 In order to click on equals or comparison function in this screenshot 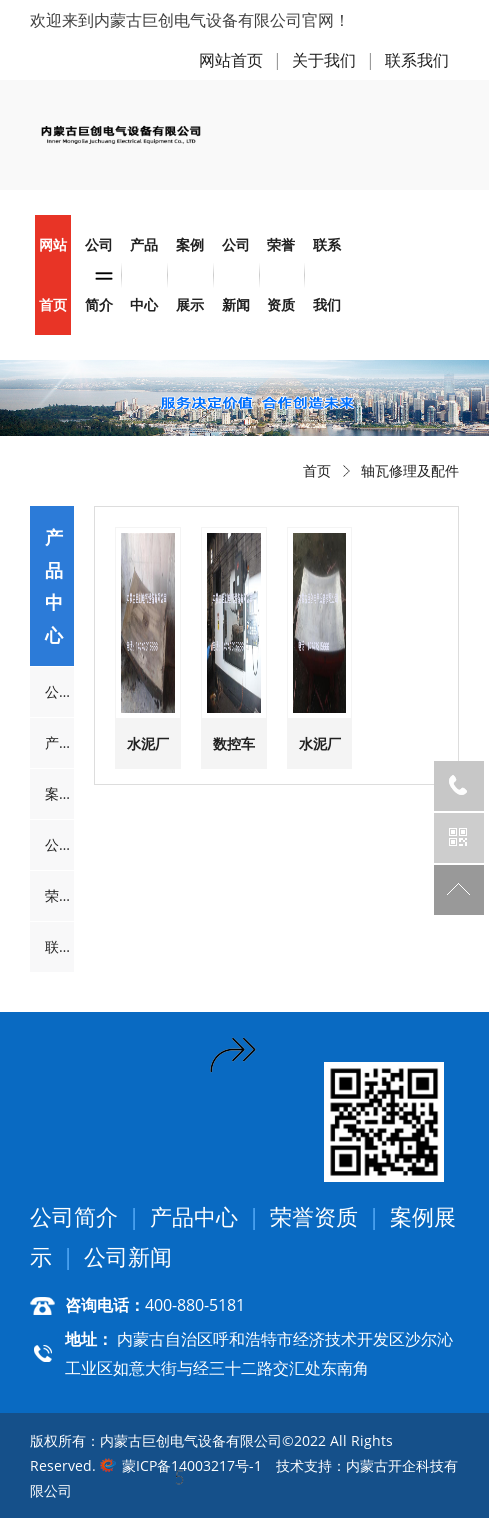, I will do `click(104, 276)`.